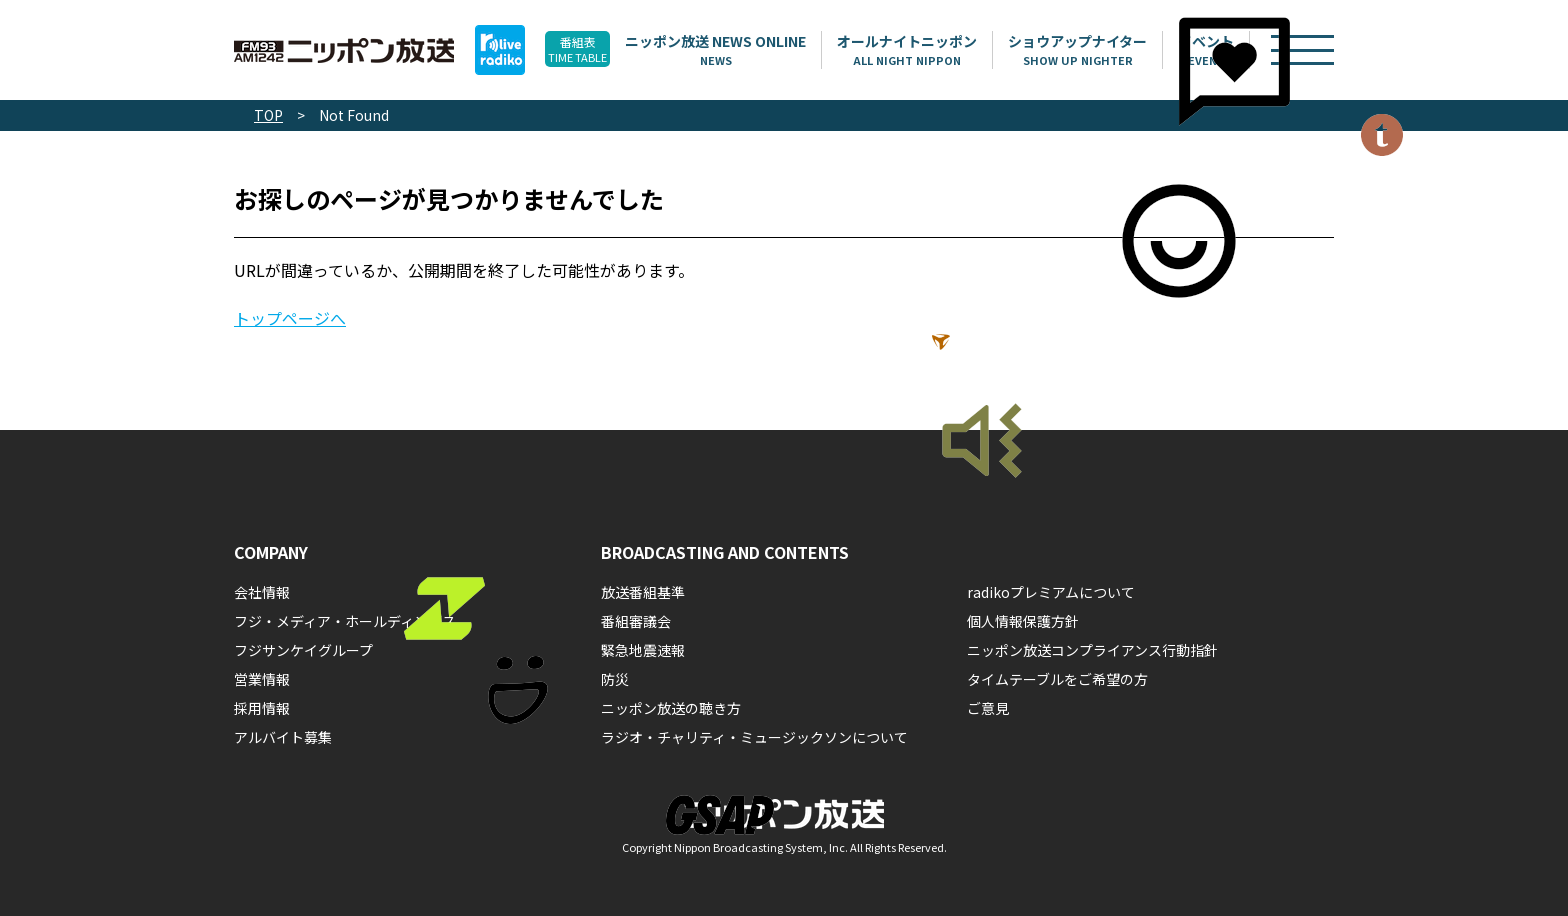 The width and height of the screenshot is (1568, 916). I want to click on zincsearch logo, so click(444, 608).